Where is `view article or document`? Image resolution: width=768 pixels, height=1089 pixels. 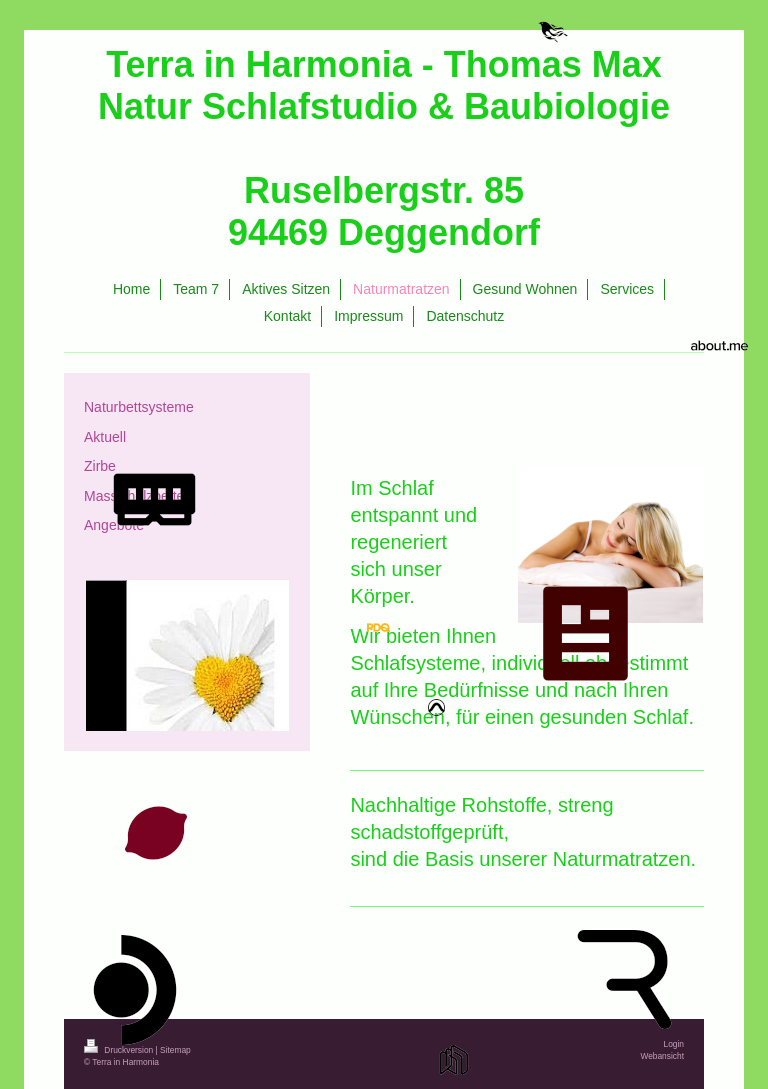
view article or document is located at coordinates (585, 633).